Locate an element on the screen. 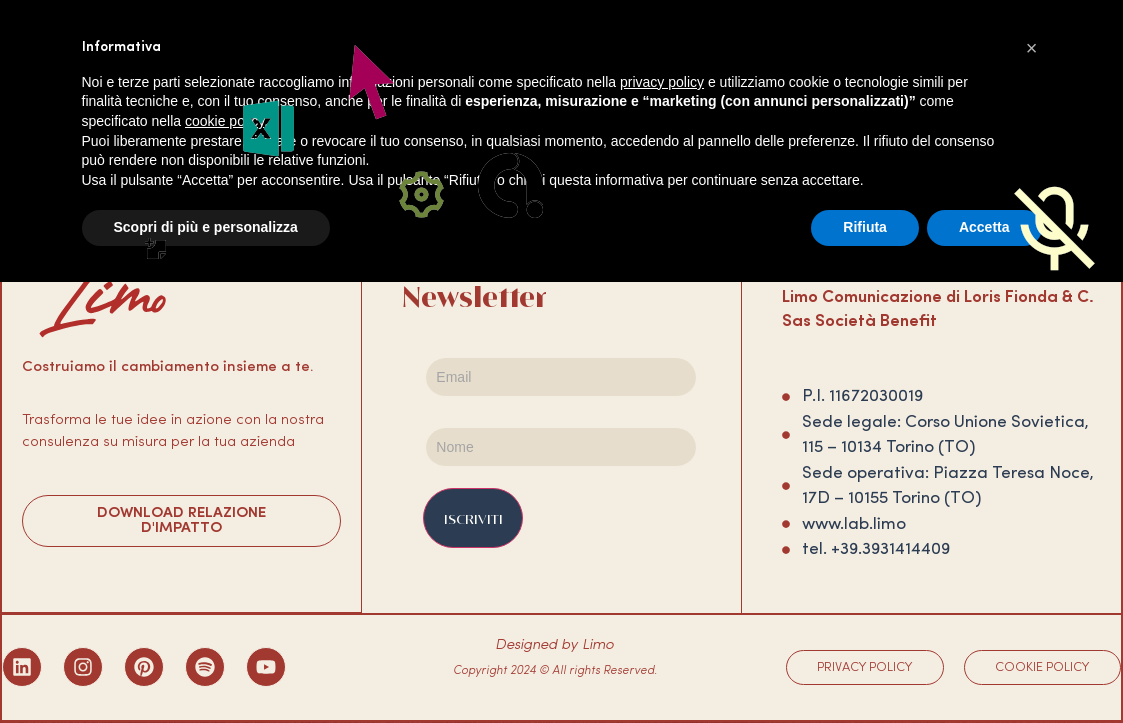  access settings or preferences is located at coordinates (421, 194).